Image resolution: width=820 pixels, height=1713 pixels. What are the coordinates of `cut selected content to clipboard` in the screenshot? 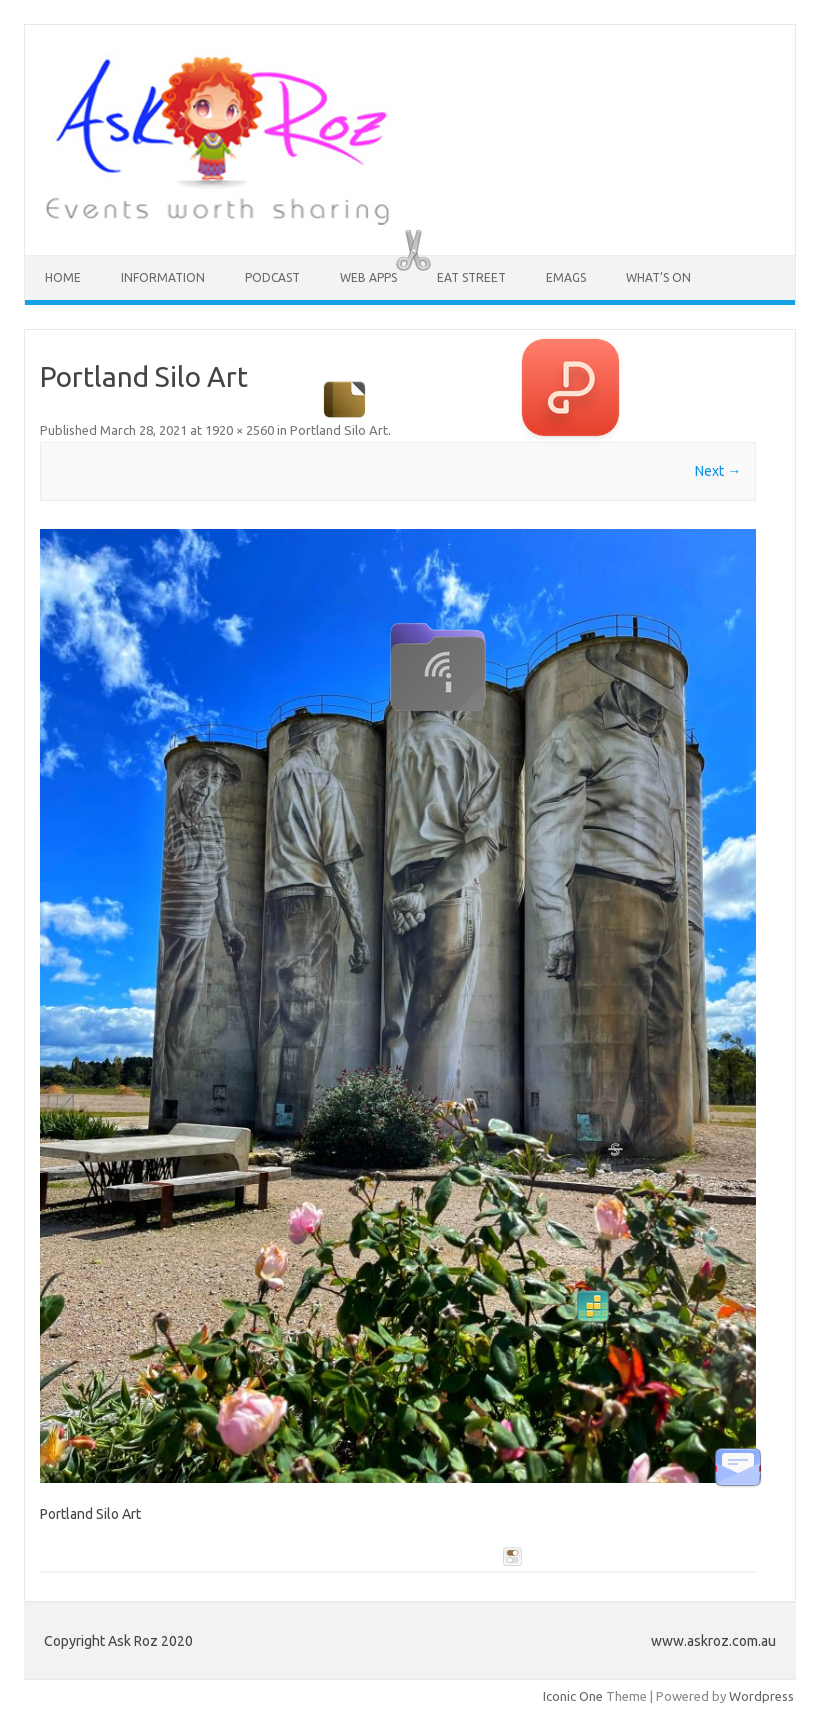 It's located at (413, 250).